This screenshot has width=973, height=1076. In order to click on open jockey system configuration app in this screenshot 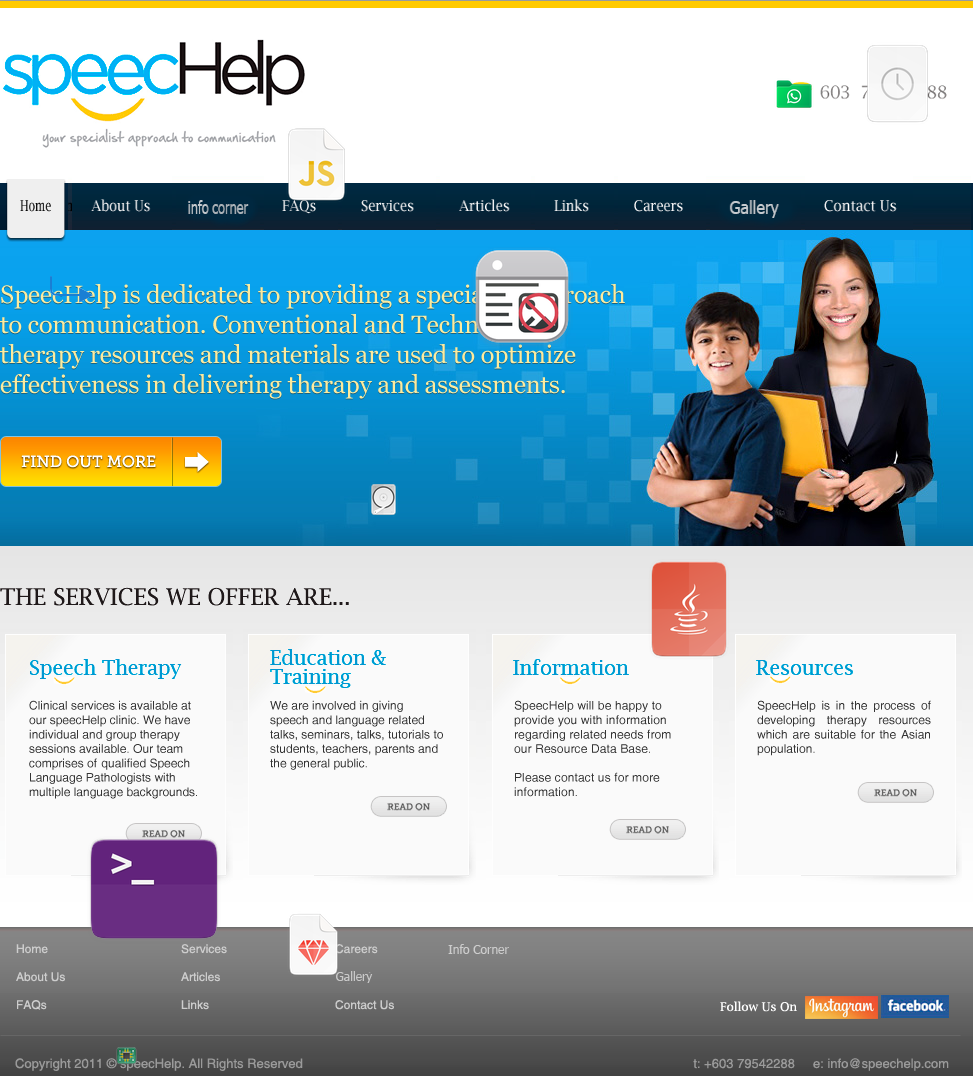, I will do `click(126, 1055)`.